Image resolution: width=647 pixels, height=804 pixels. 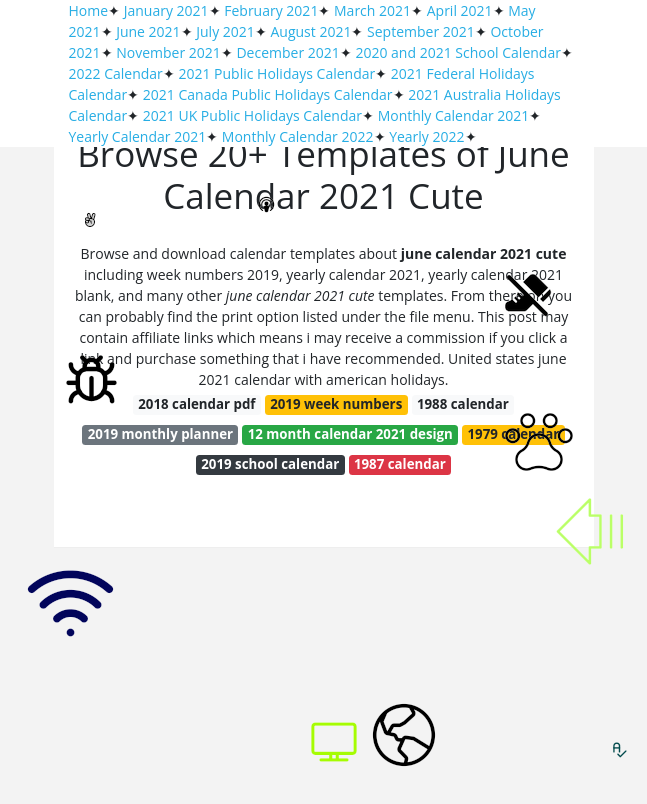 What do you see at coordinates (266, 204) in the screenshot?
I see `open apple podcasts` at bounding box center [266, 204].